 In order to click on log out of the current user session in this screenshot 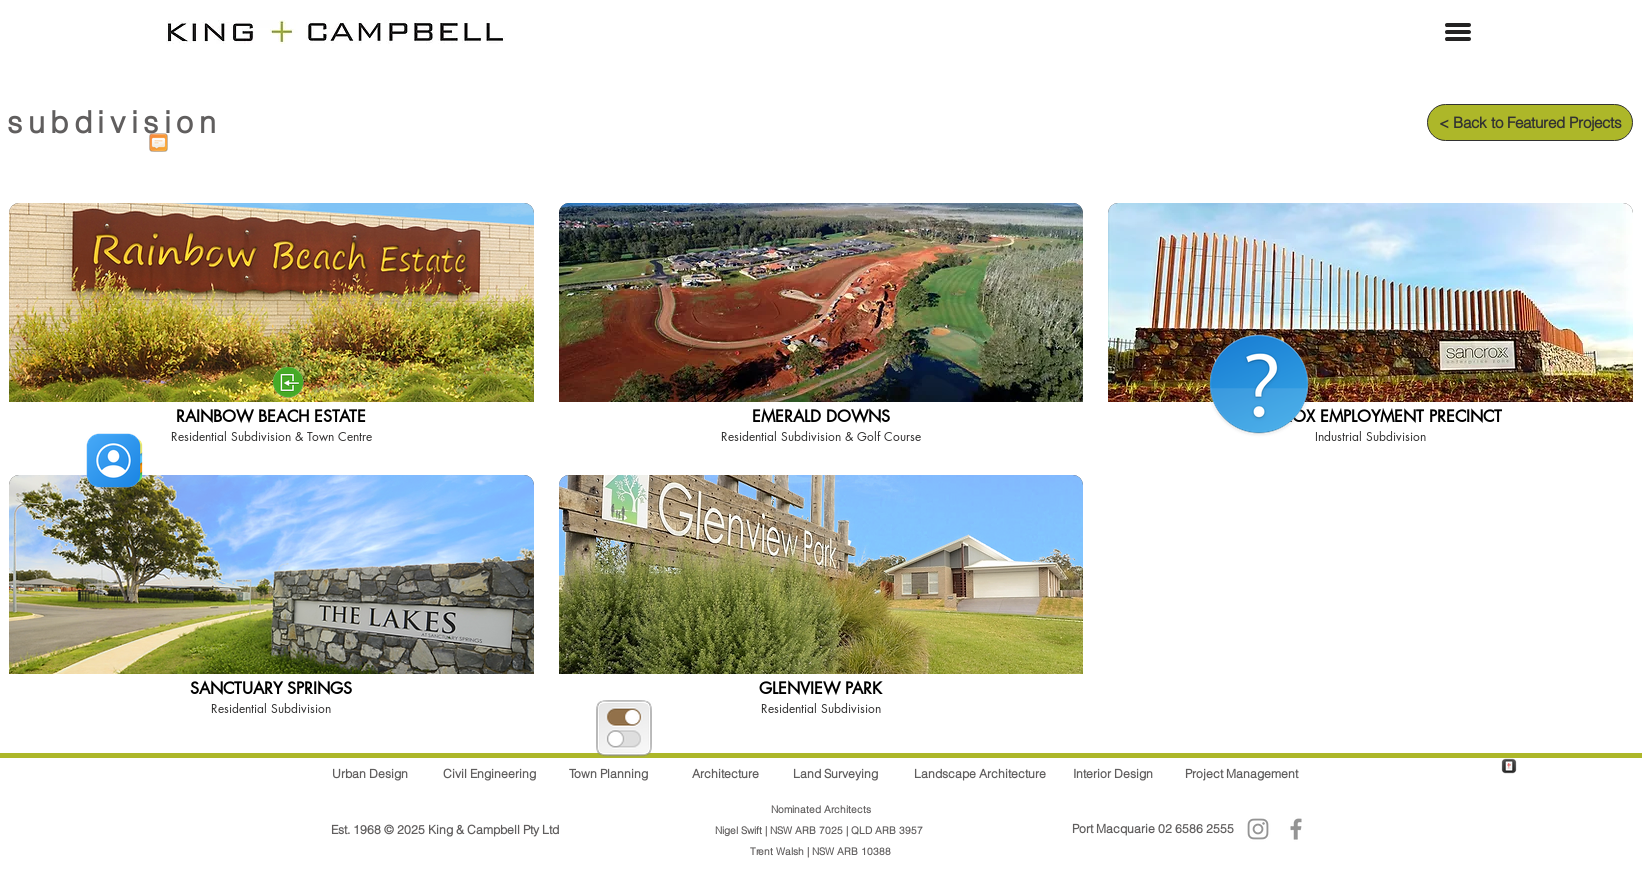, I will do `click(288, 382)`.